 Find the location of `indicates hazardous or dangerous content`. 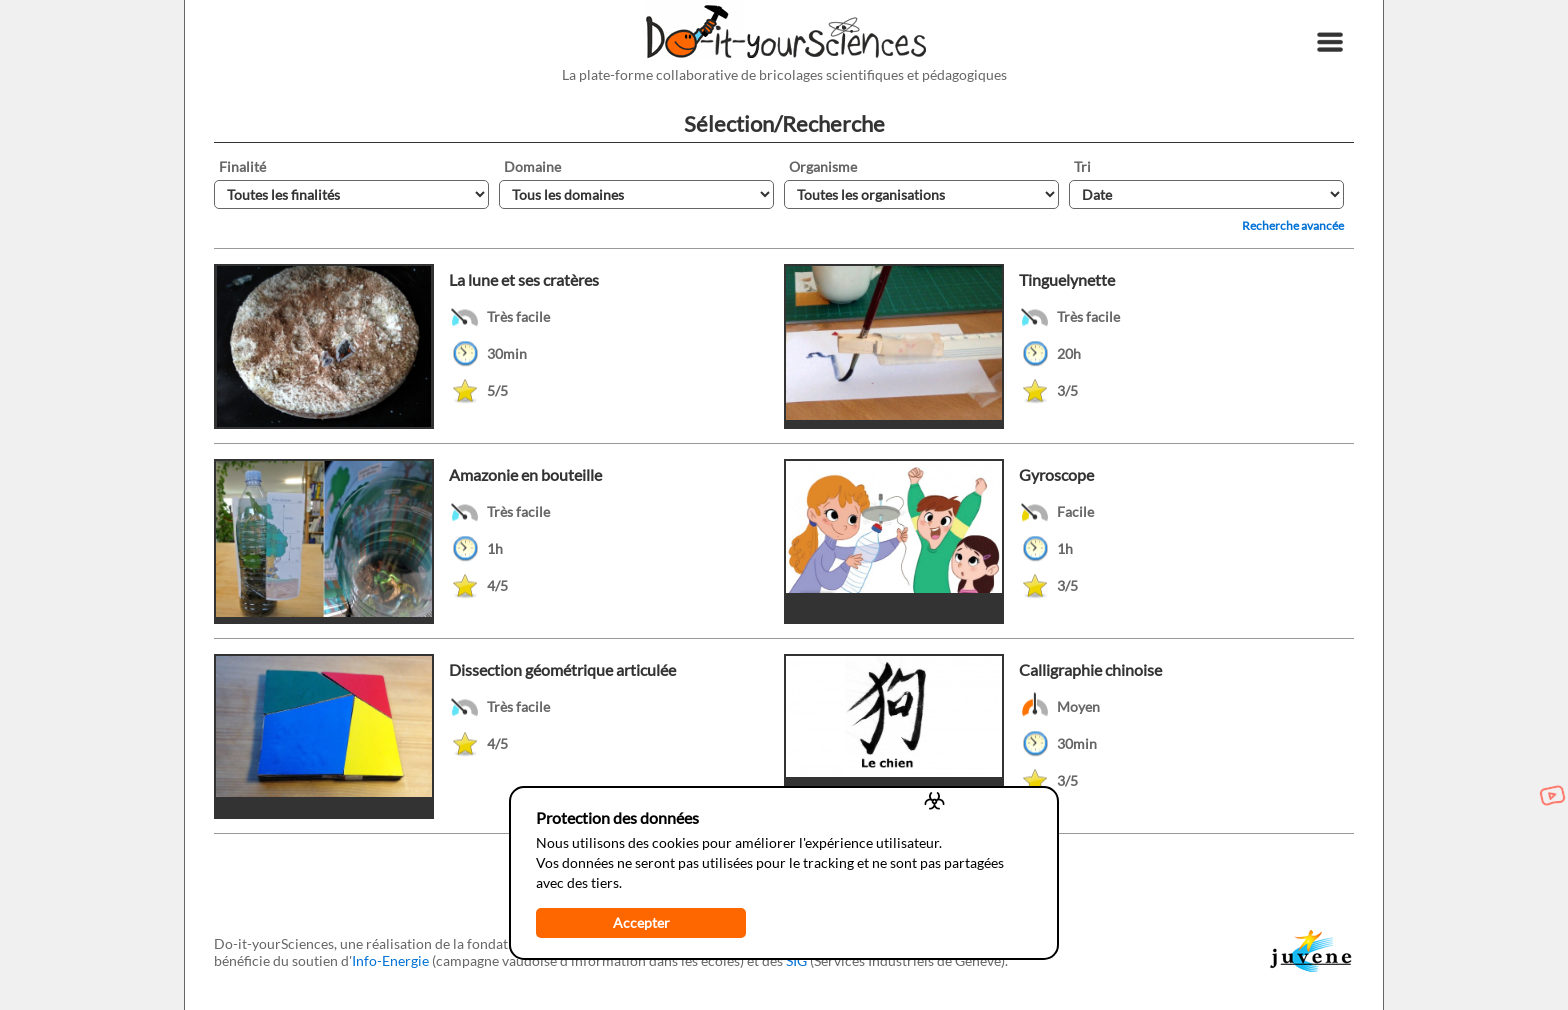

indicates hazardous or dangerous content is located at coordinates (934, 801).